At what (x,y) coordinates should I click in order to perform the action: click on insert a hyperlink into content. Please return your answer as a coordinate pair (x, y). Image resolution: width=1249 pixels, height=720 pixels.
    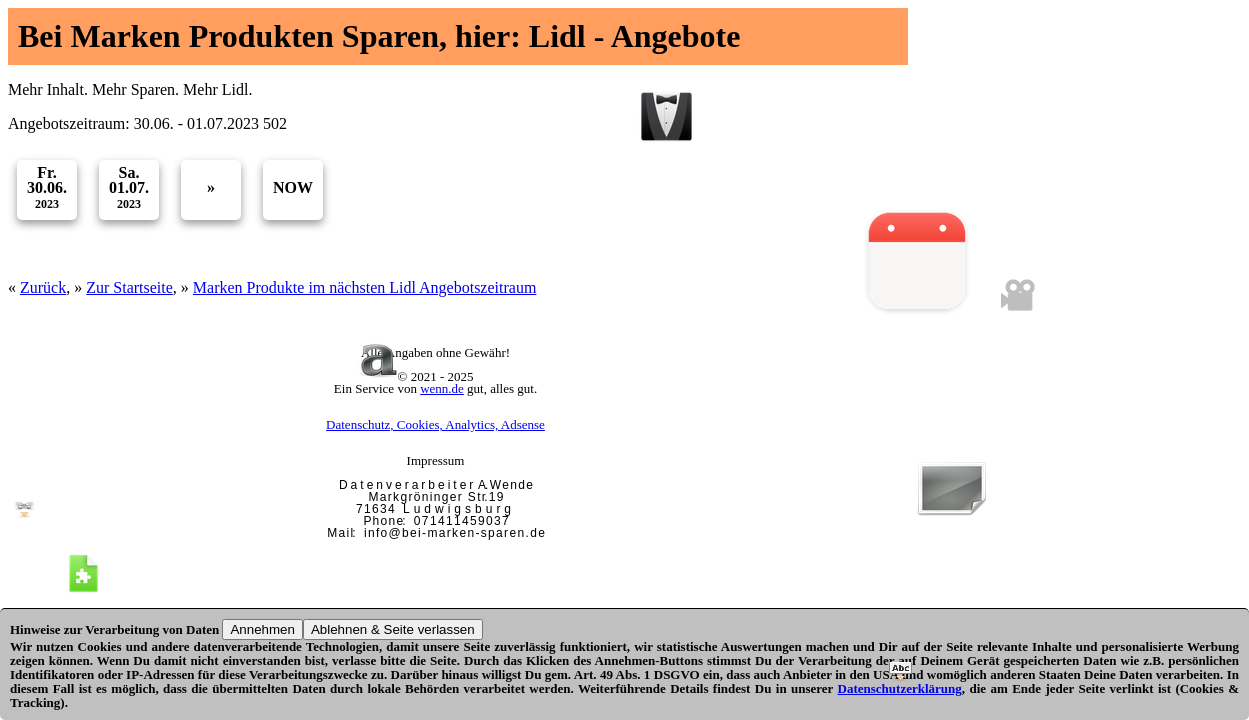
    Looking at the image, I should click on (24, 507).